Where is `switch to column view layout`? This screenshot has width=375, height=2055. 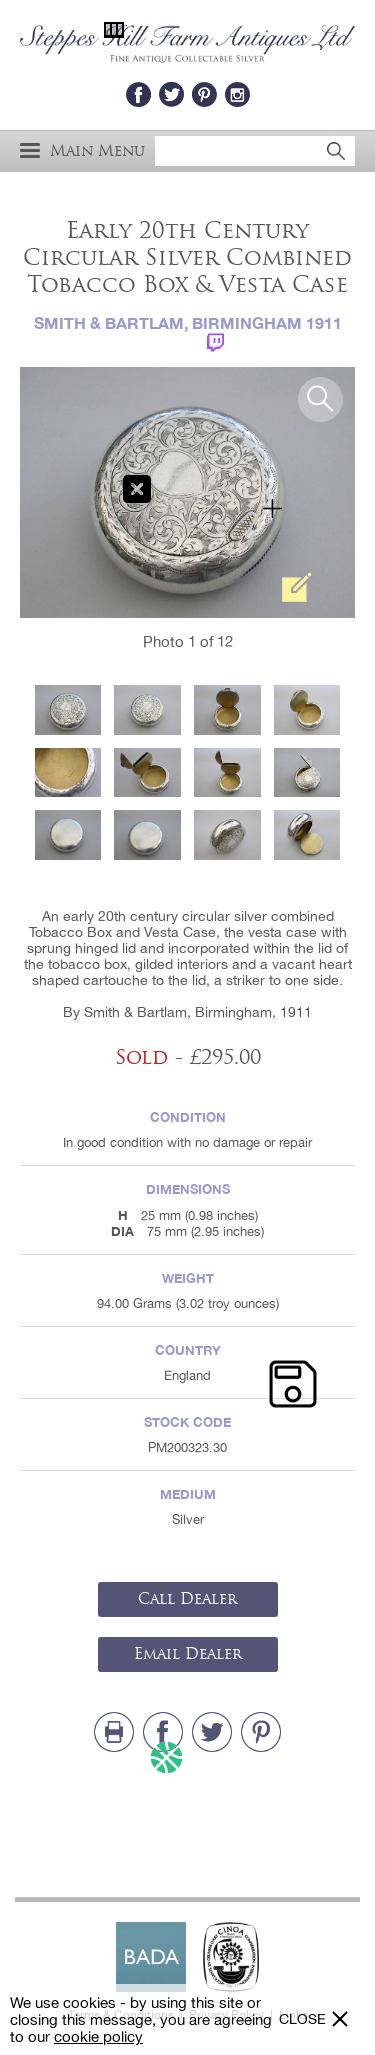
switch to column view layout is located at coordinates (113, 30).